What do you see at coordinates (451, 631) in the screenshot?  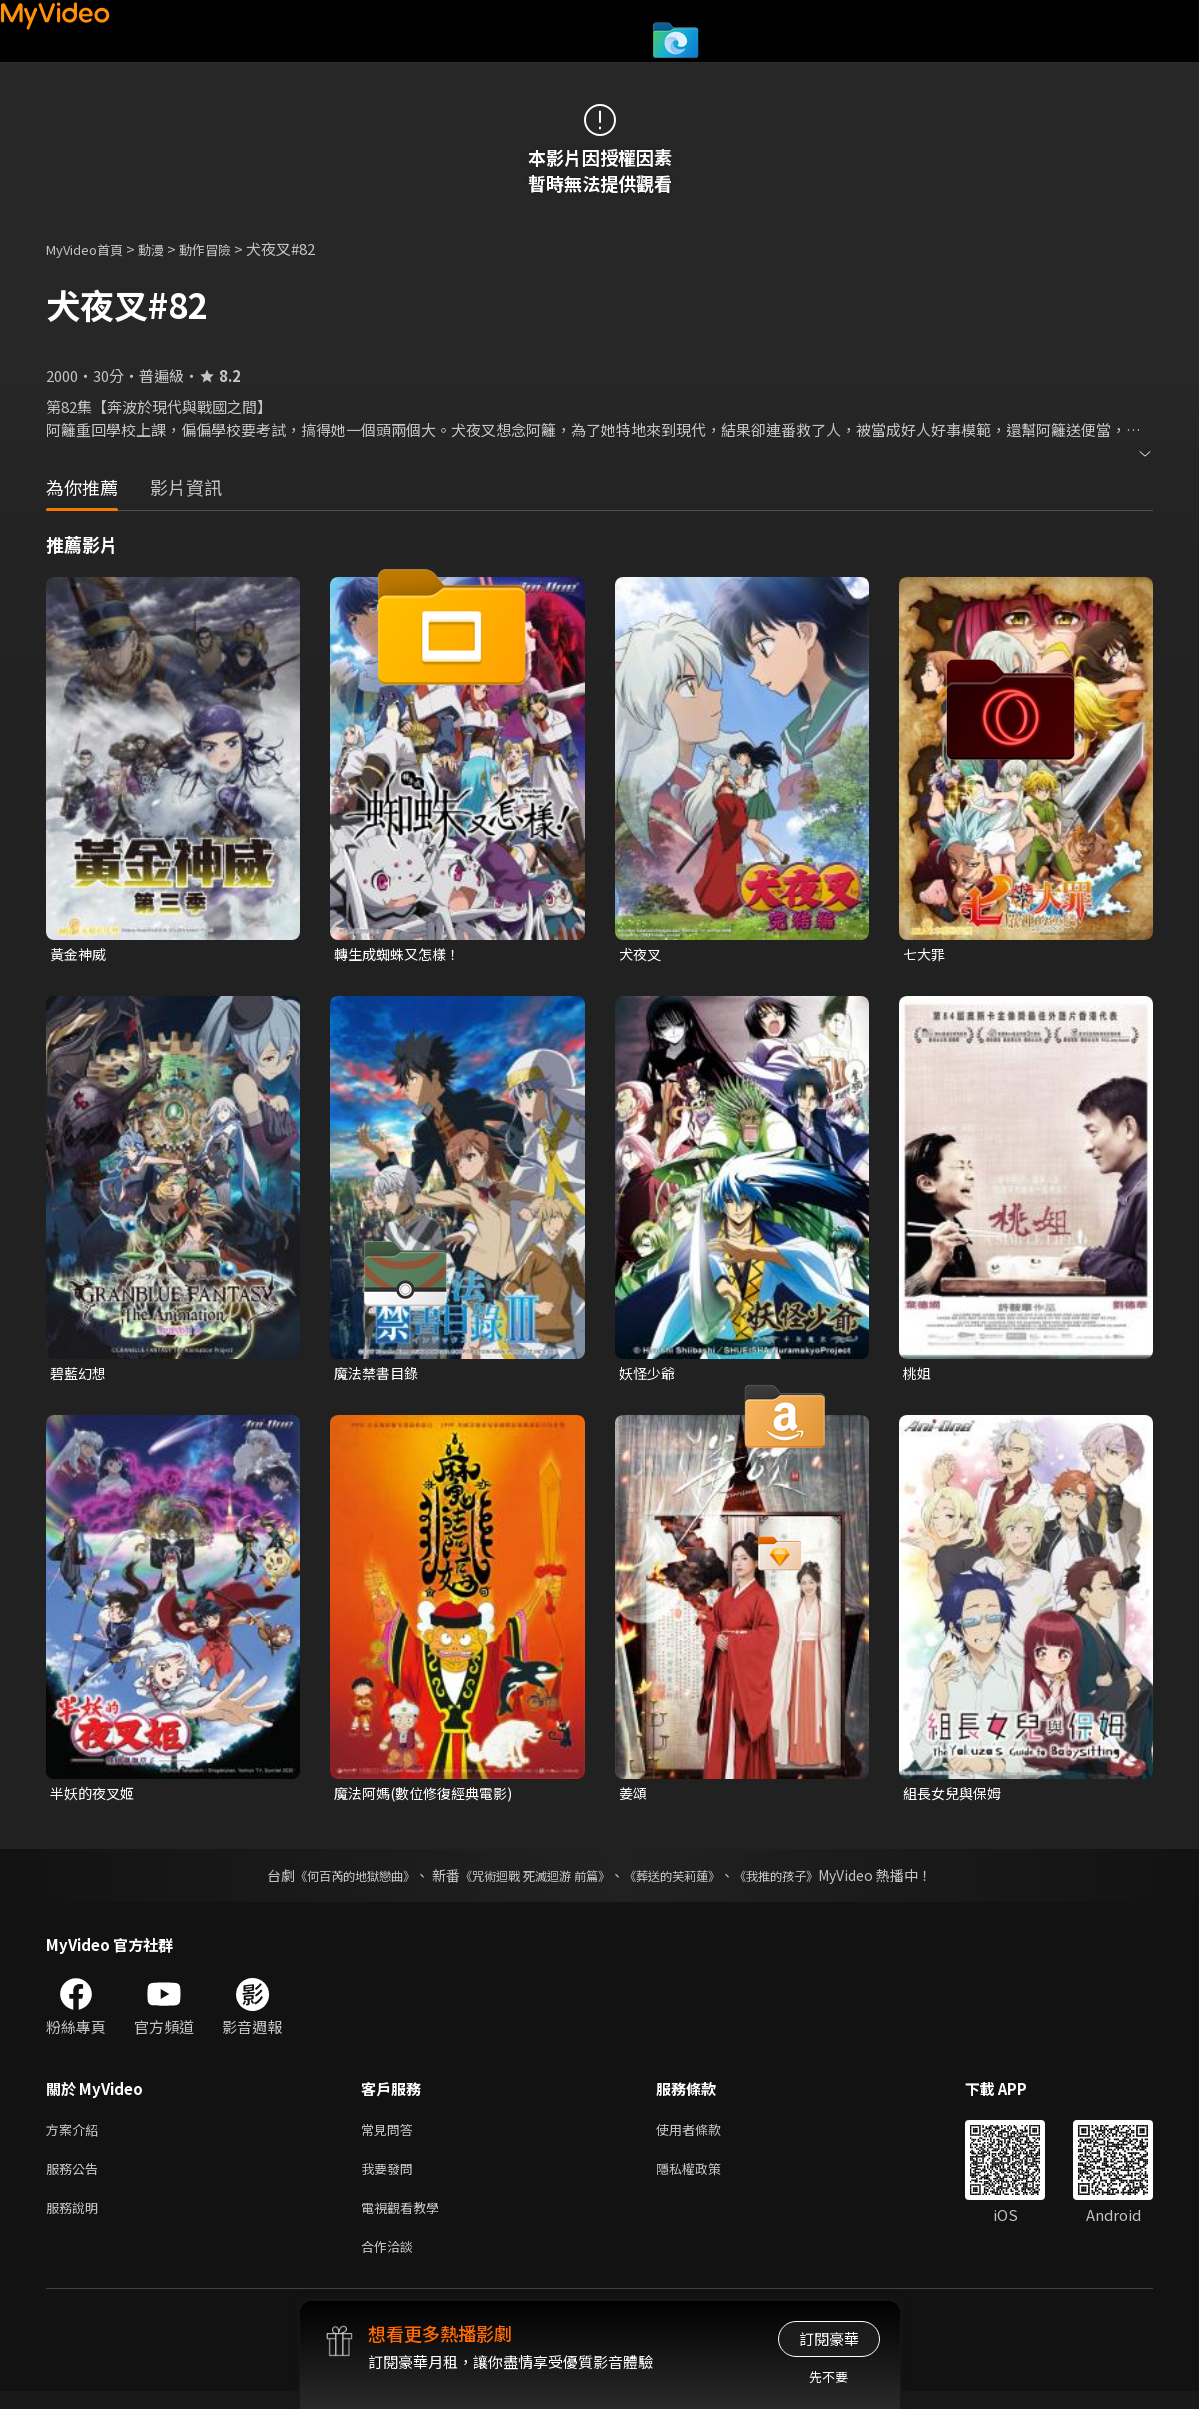 I see `open folder containing google slides files` at bounding box center [451, 631].